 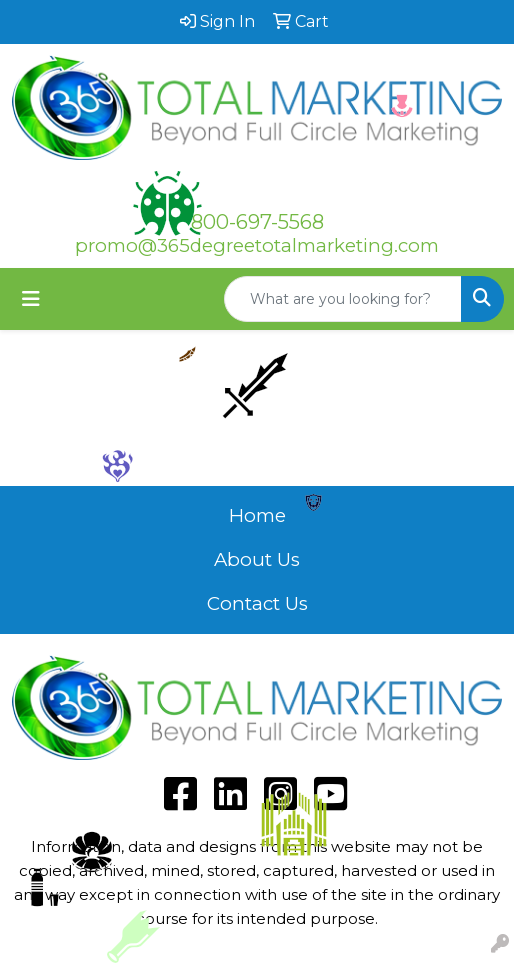 What do you see at coordinates (45, 887) in the screenshot?
I see `track your daily water intake` at bounding box center [45, 887].